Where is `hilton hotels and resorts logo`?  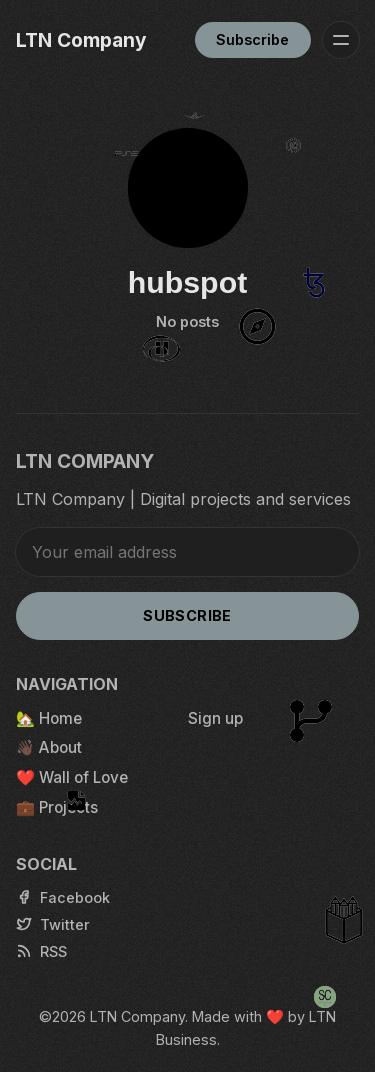 hilton hotels and resorts logo is located at coordinates (161, 348).